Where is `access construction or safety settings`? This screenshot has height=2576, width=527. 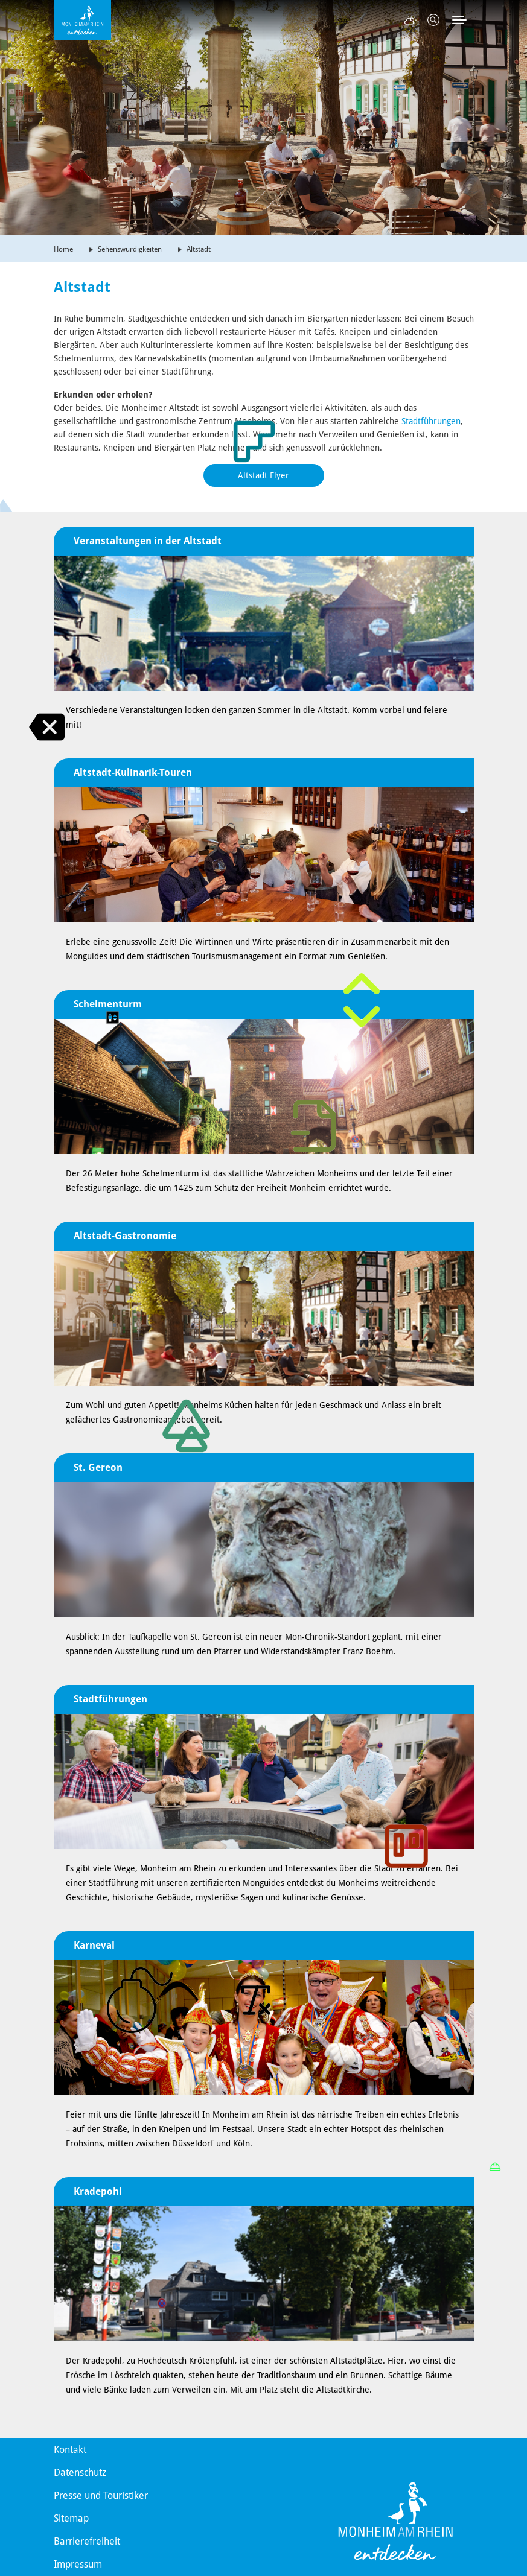
access construction or safety settings is located at coordinates (495, 2167).